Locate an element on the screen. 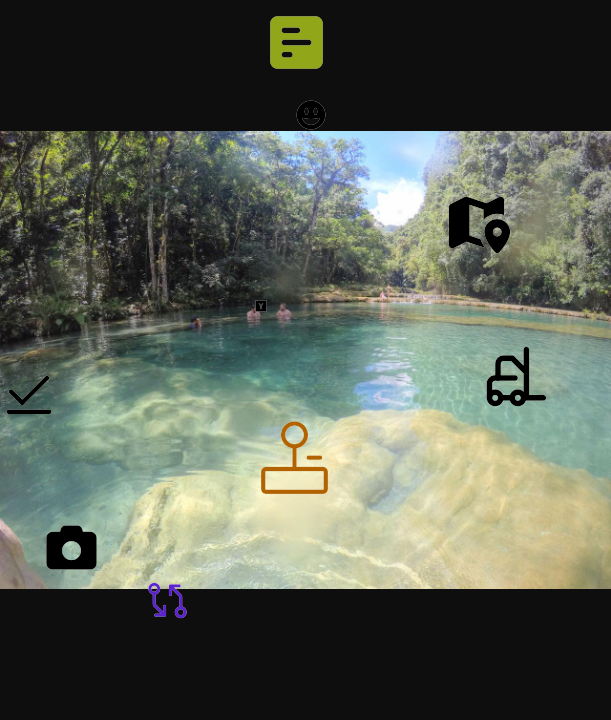 The image size is (611, 720). access warehouse or inventory management is located at coordinates (515, 378).